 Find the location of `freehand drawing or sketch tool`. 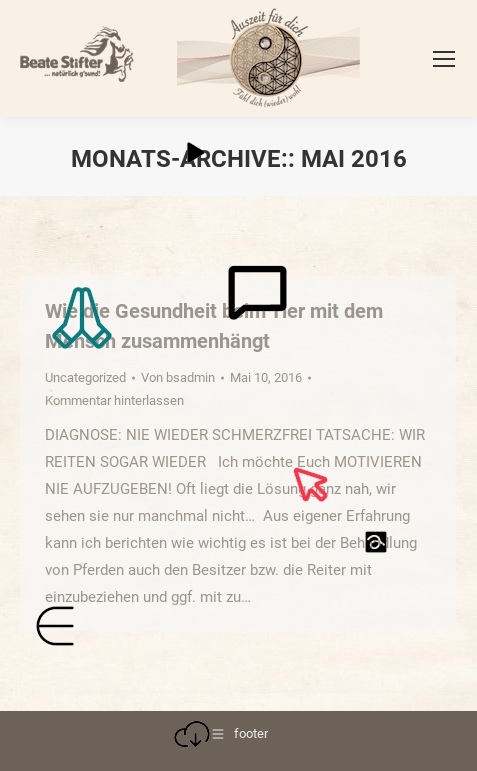

freehand drawing or sketch tool is located at coordinates (376, 542).